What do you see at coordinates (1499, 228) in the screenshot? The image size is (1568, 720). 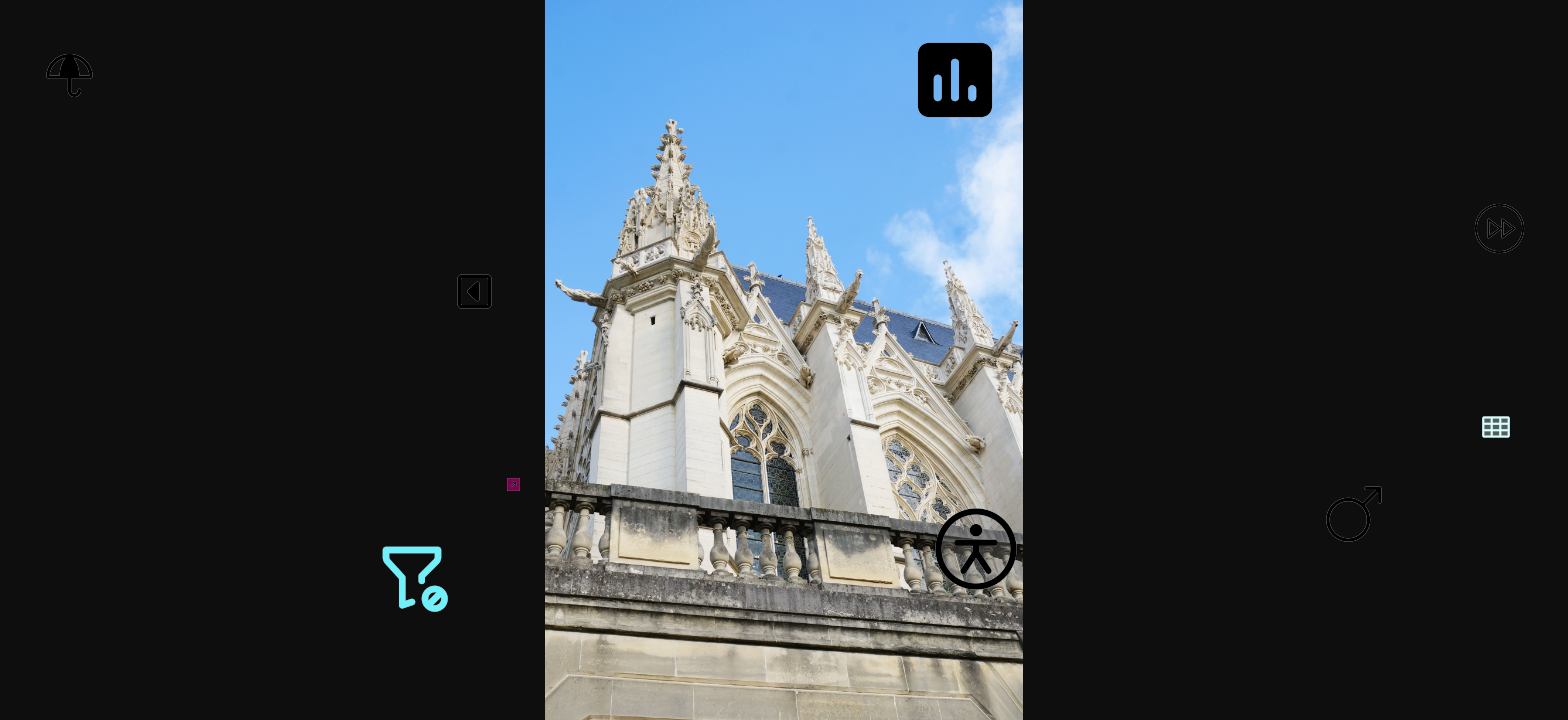 I see `skip forward in media playback` at bounding box center [1499, 228].